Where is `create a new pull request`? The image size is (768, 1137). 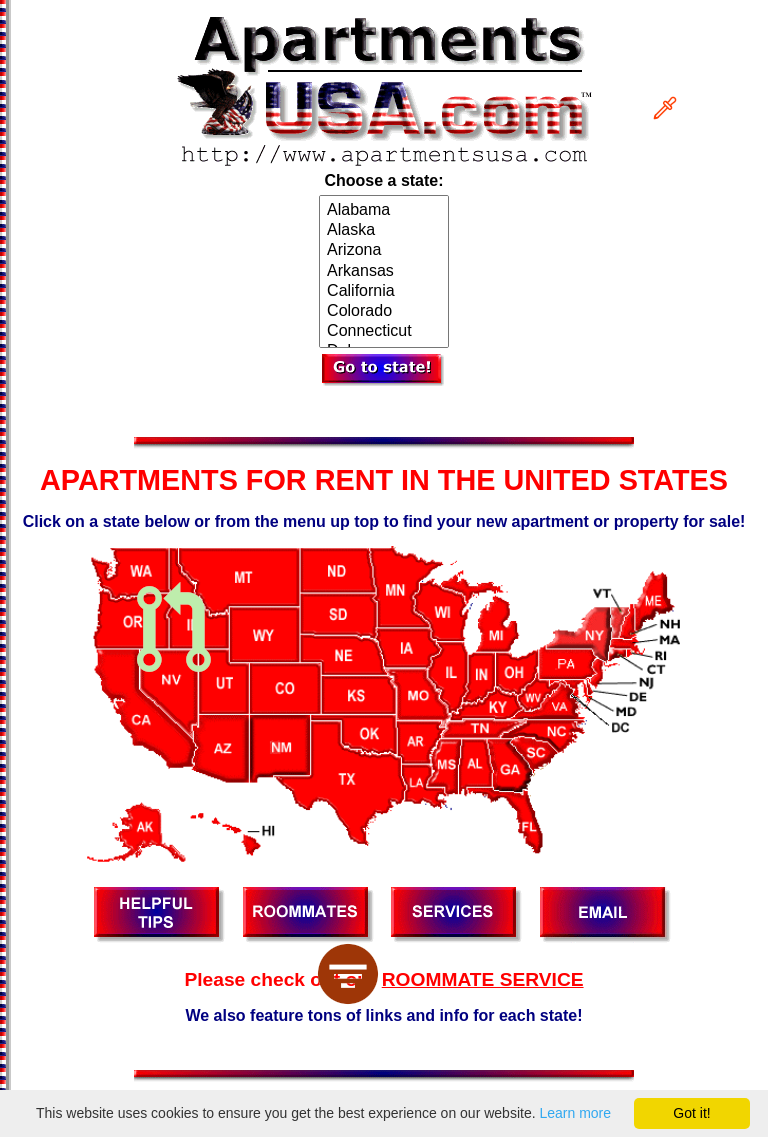 create a new pull request is located at coordinates (174, 629).